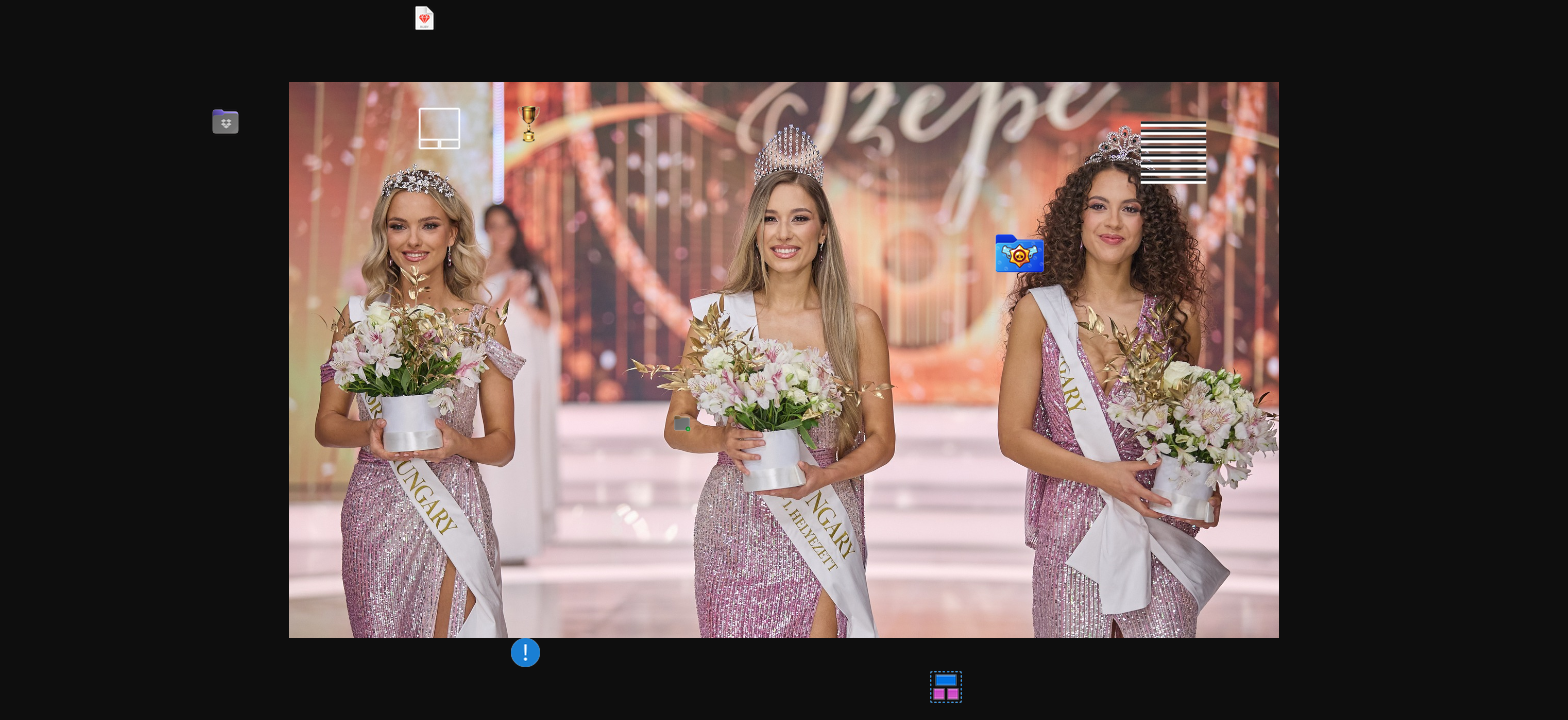 The image size is (1568, 720). What do you see at coordinates (946, 687) in the screenshot?
I see `select all items in the current view` at bounding box center [946, 687].